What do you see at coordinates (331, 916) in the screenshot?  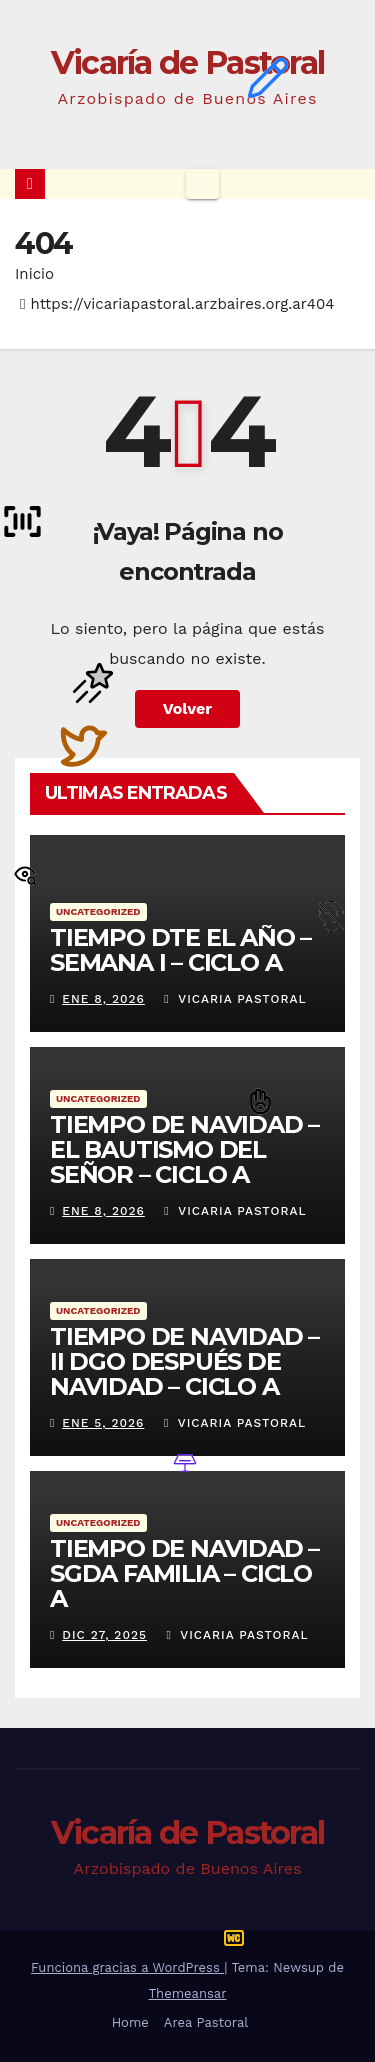 I see `mute or disable audio listening` at bounding box center [331, 916].